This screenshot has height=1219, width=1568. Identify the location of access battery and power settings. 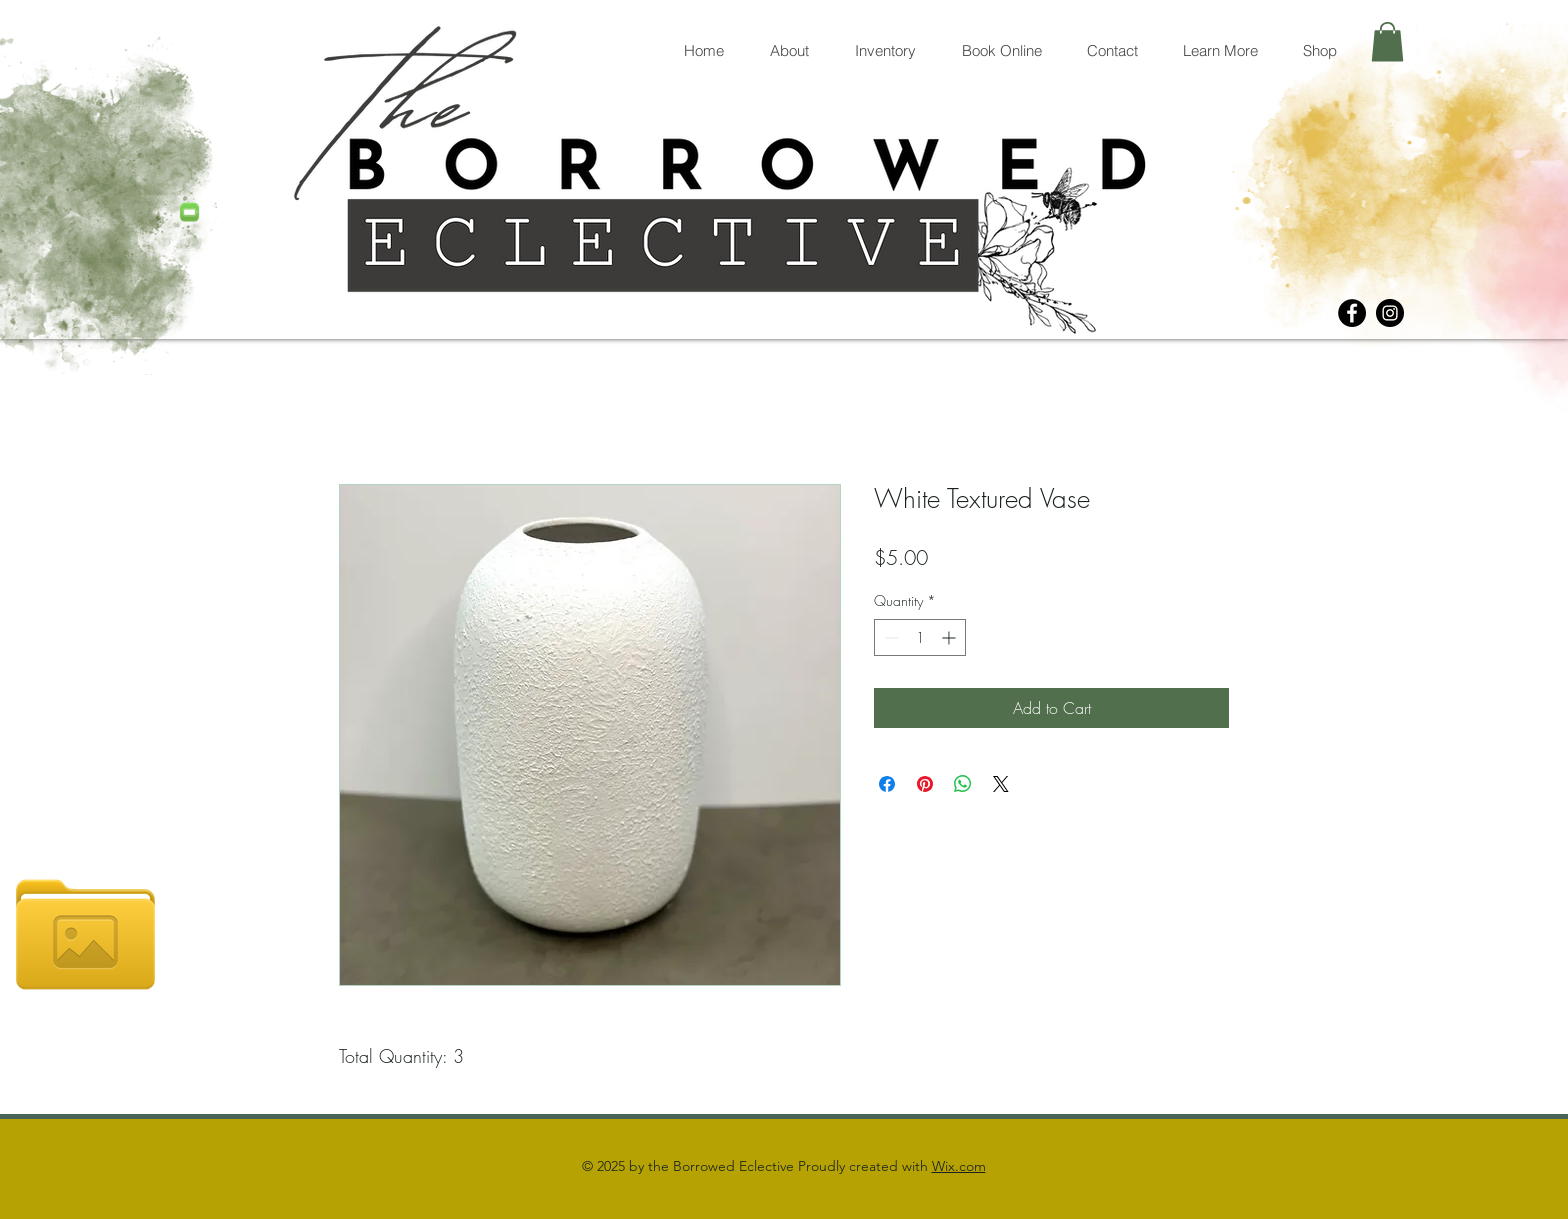
(189, 212).